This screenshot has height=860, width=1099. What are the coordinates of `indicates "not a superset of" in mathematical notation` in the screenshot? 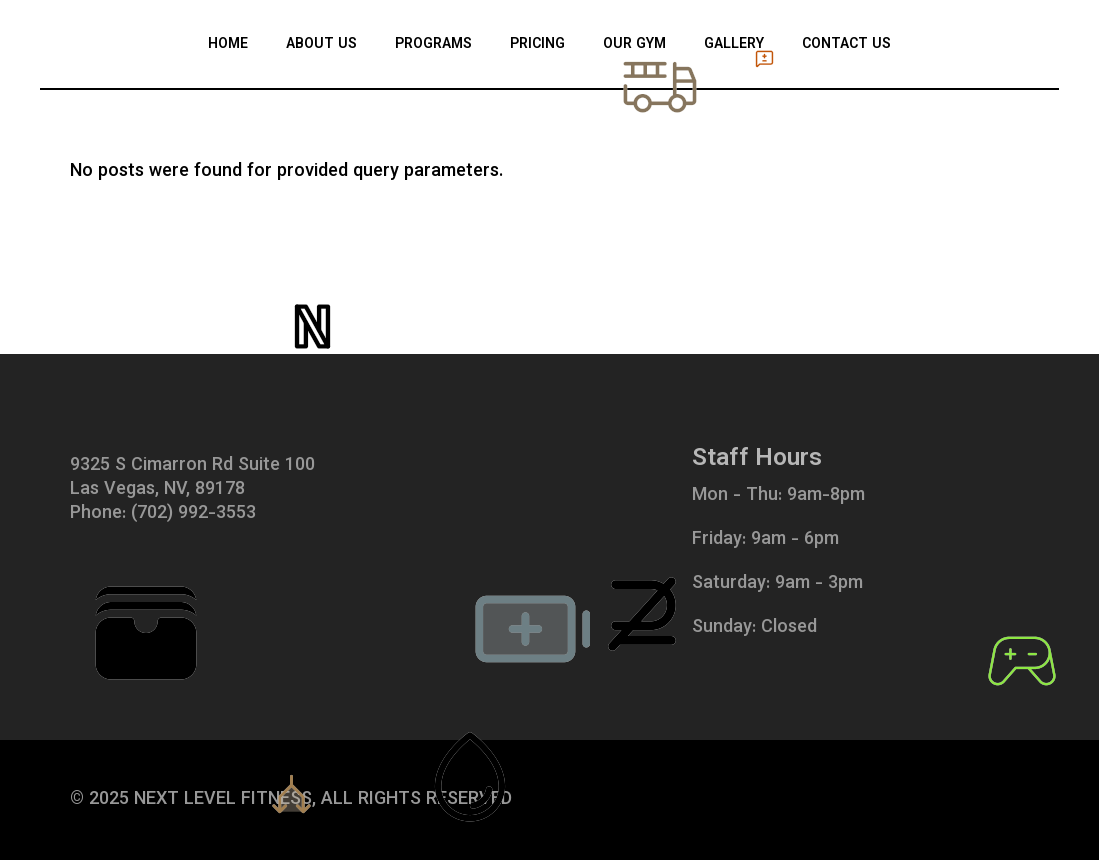 It's located at (642, 614).